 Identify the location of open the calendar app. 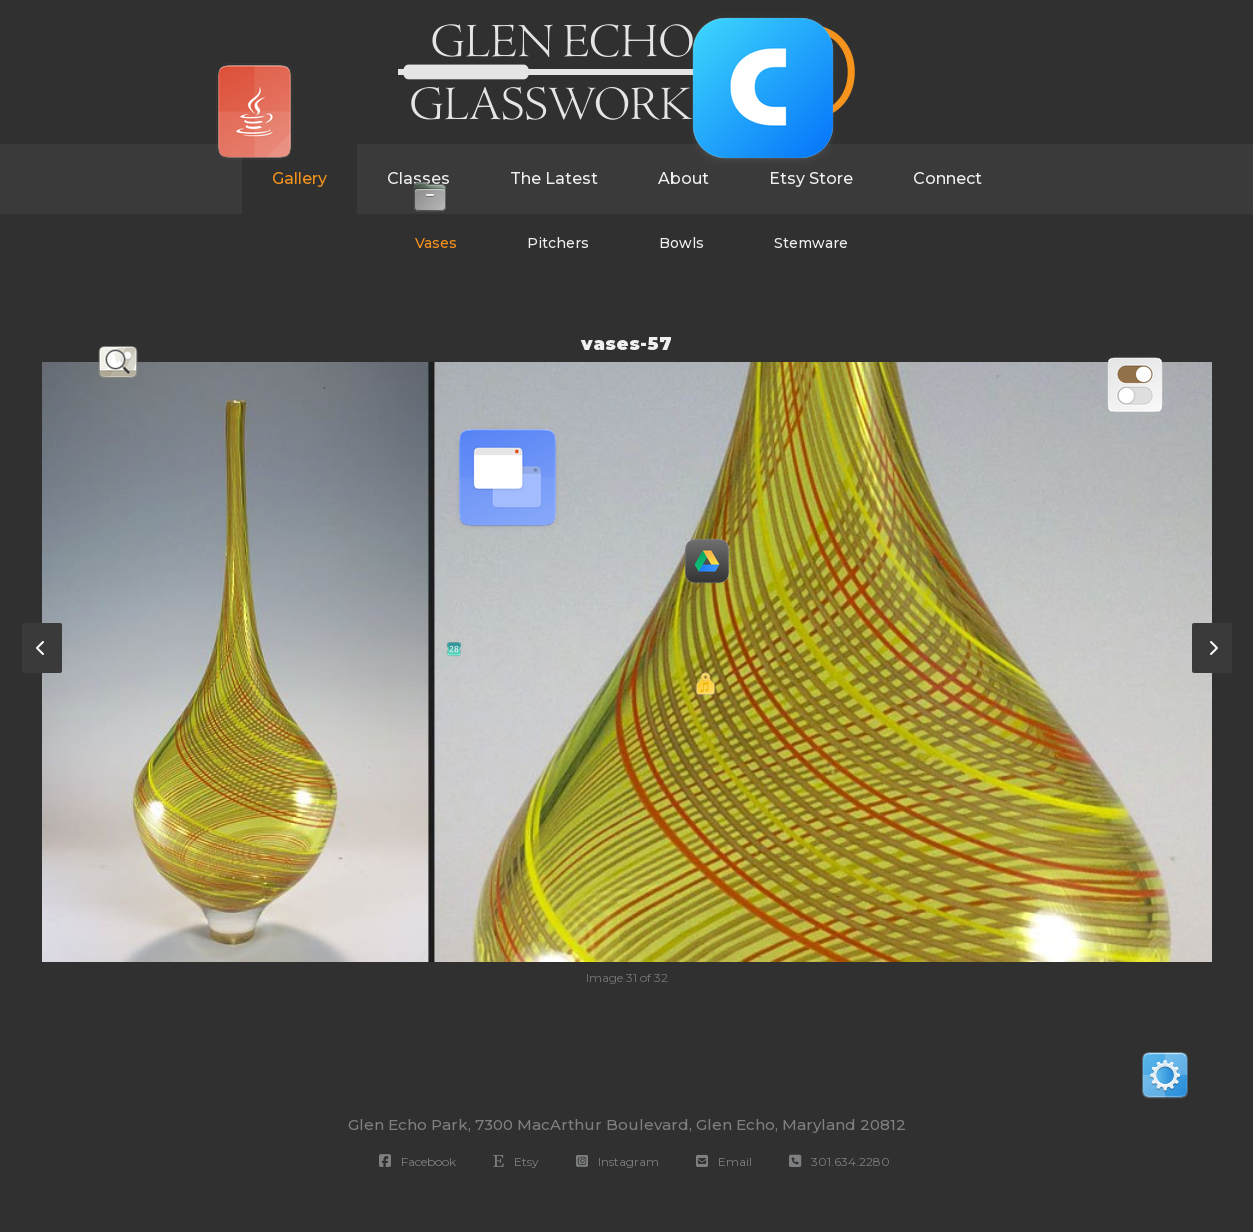
(454, 649).